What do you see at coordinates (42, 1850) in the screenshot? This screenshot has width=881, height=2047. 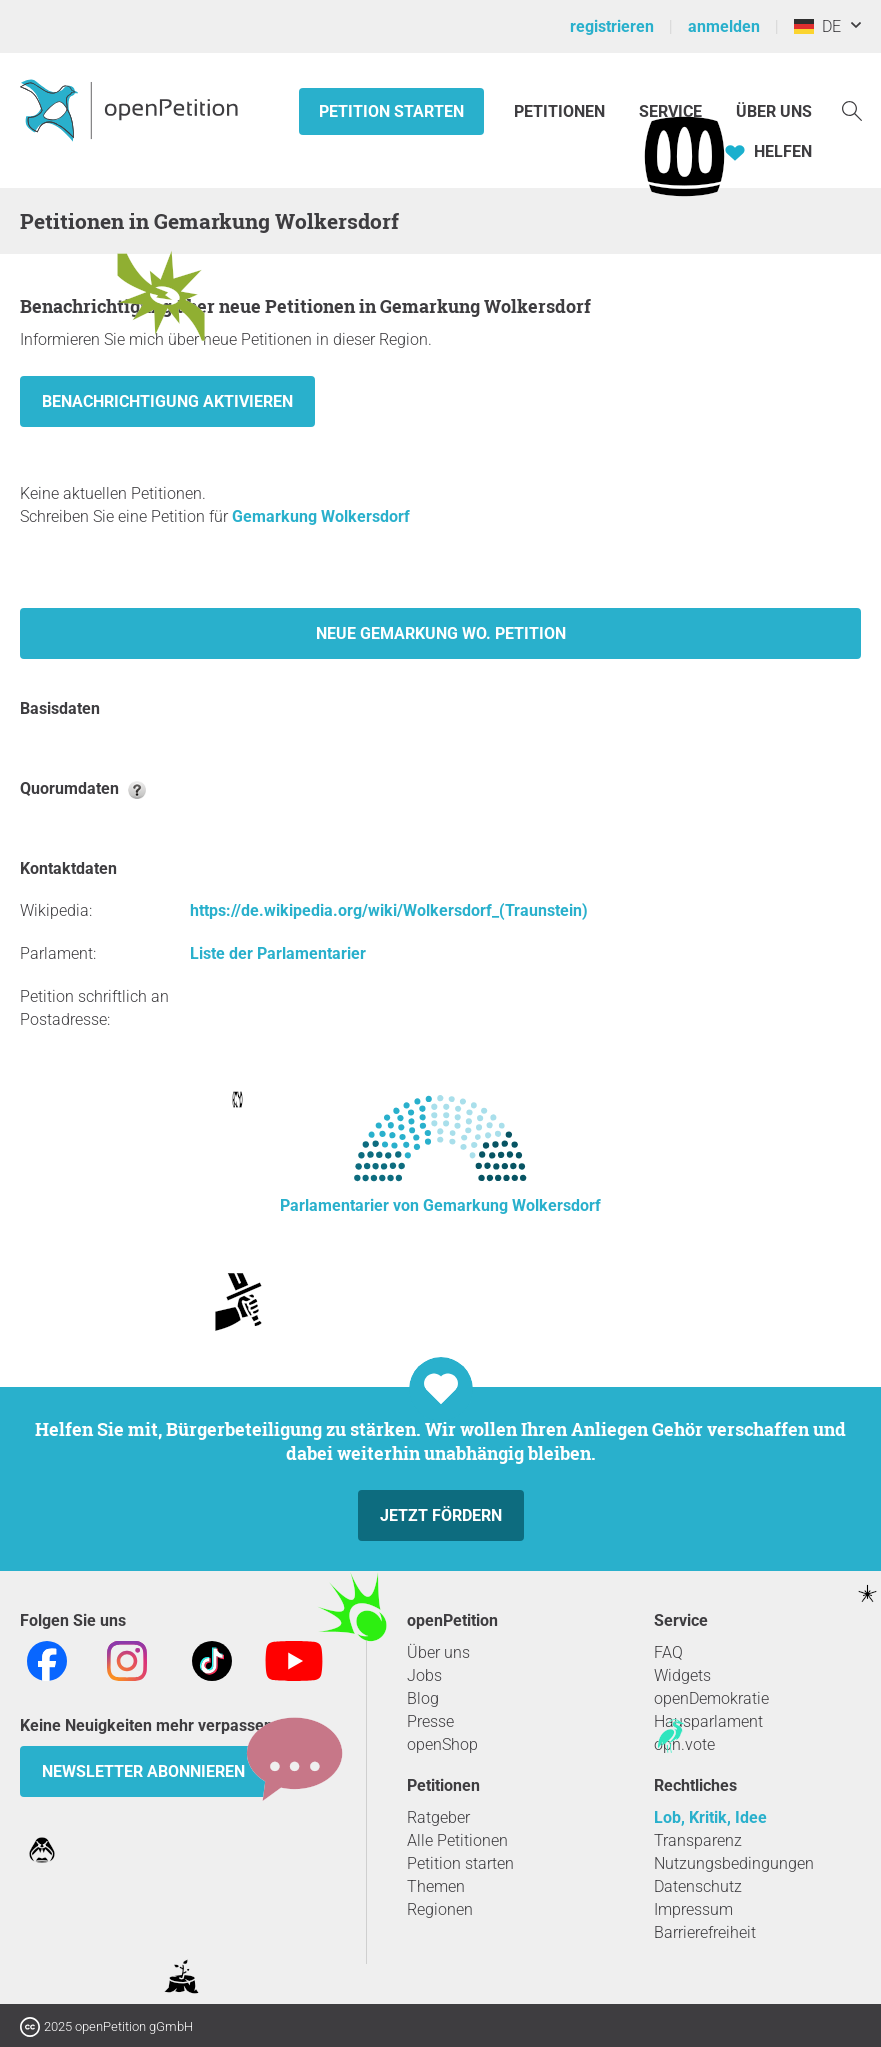 I see `indicates a swallow or consume ability in gameplay` at bounding box center [42, 1850].